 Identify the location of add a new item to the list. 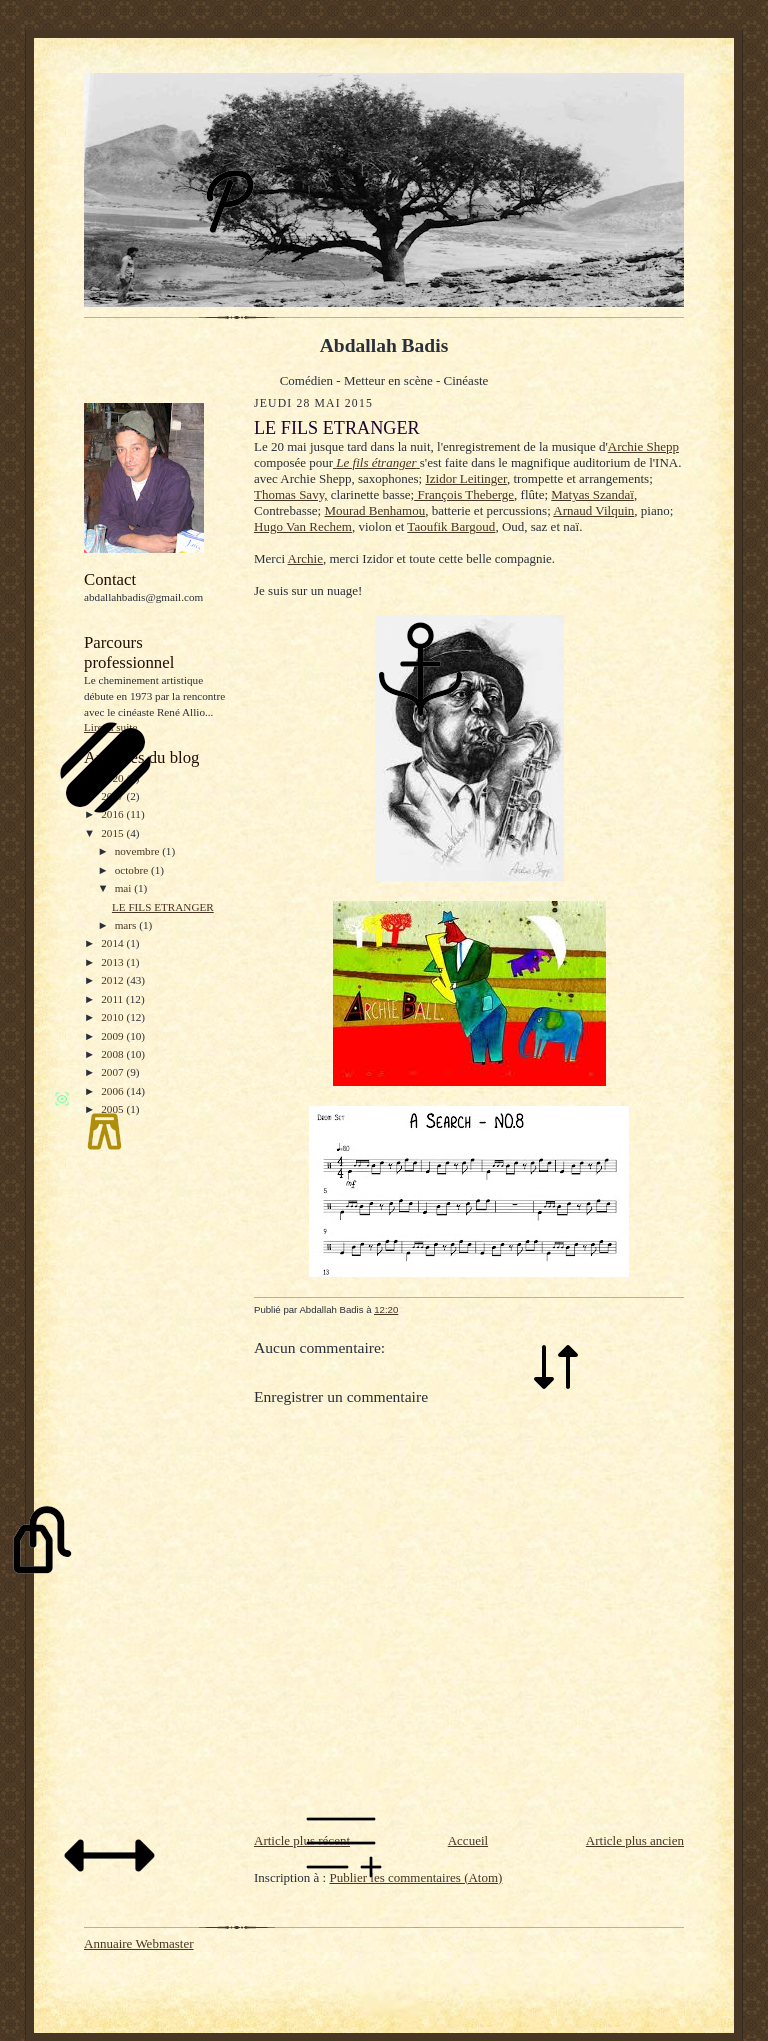
(341, 1843).